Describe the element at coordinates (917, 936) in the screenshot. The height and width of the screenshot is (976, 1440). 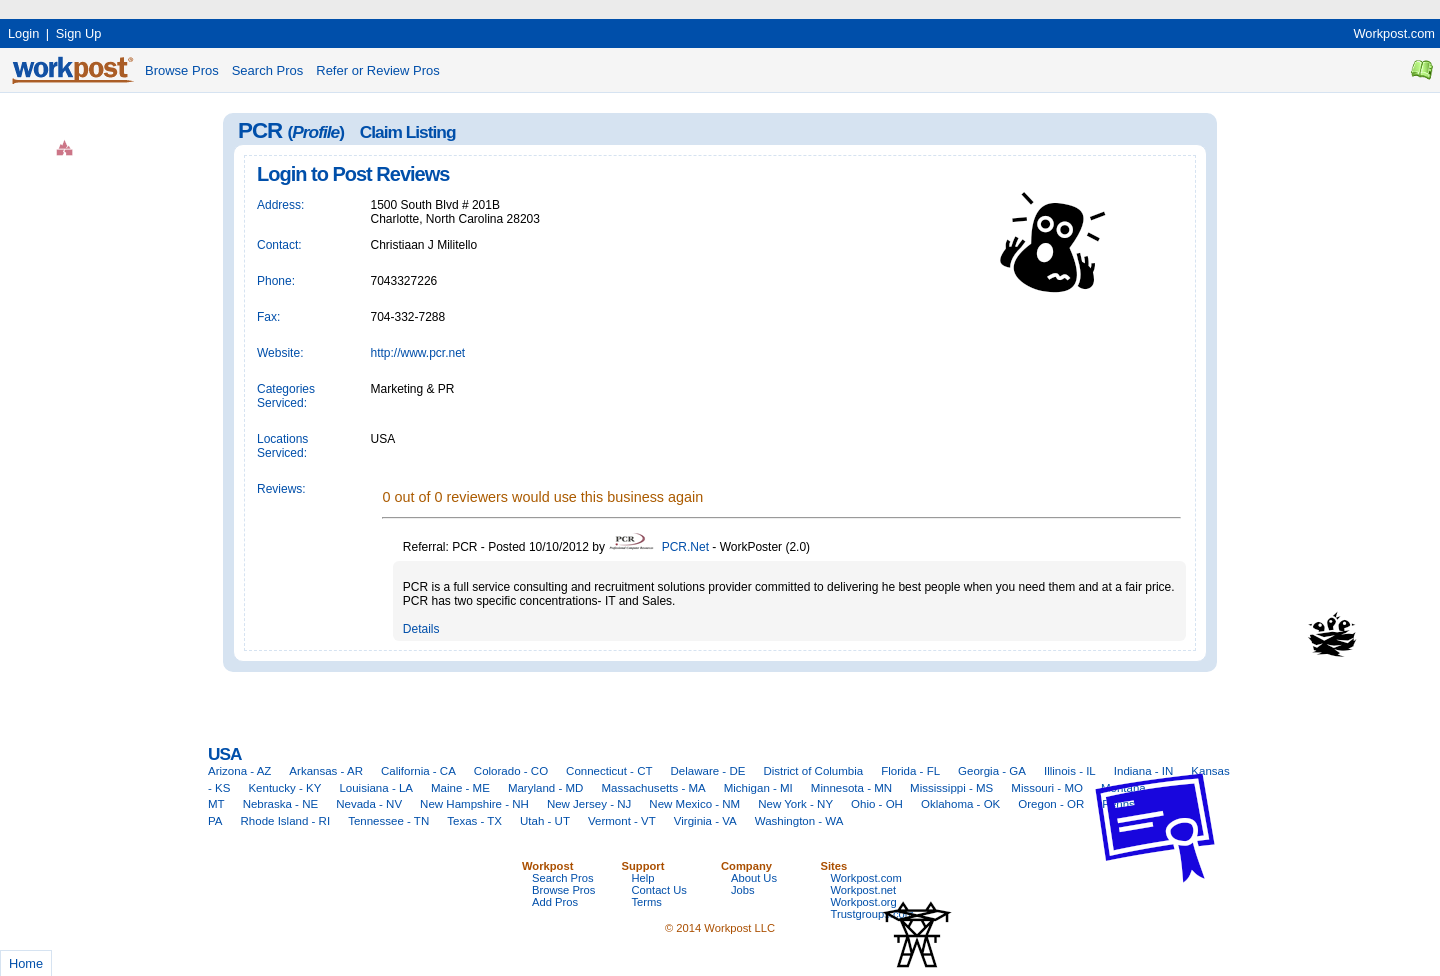
I see `indicates power grid or electrical infrastructure` at that location.